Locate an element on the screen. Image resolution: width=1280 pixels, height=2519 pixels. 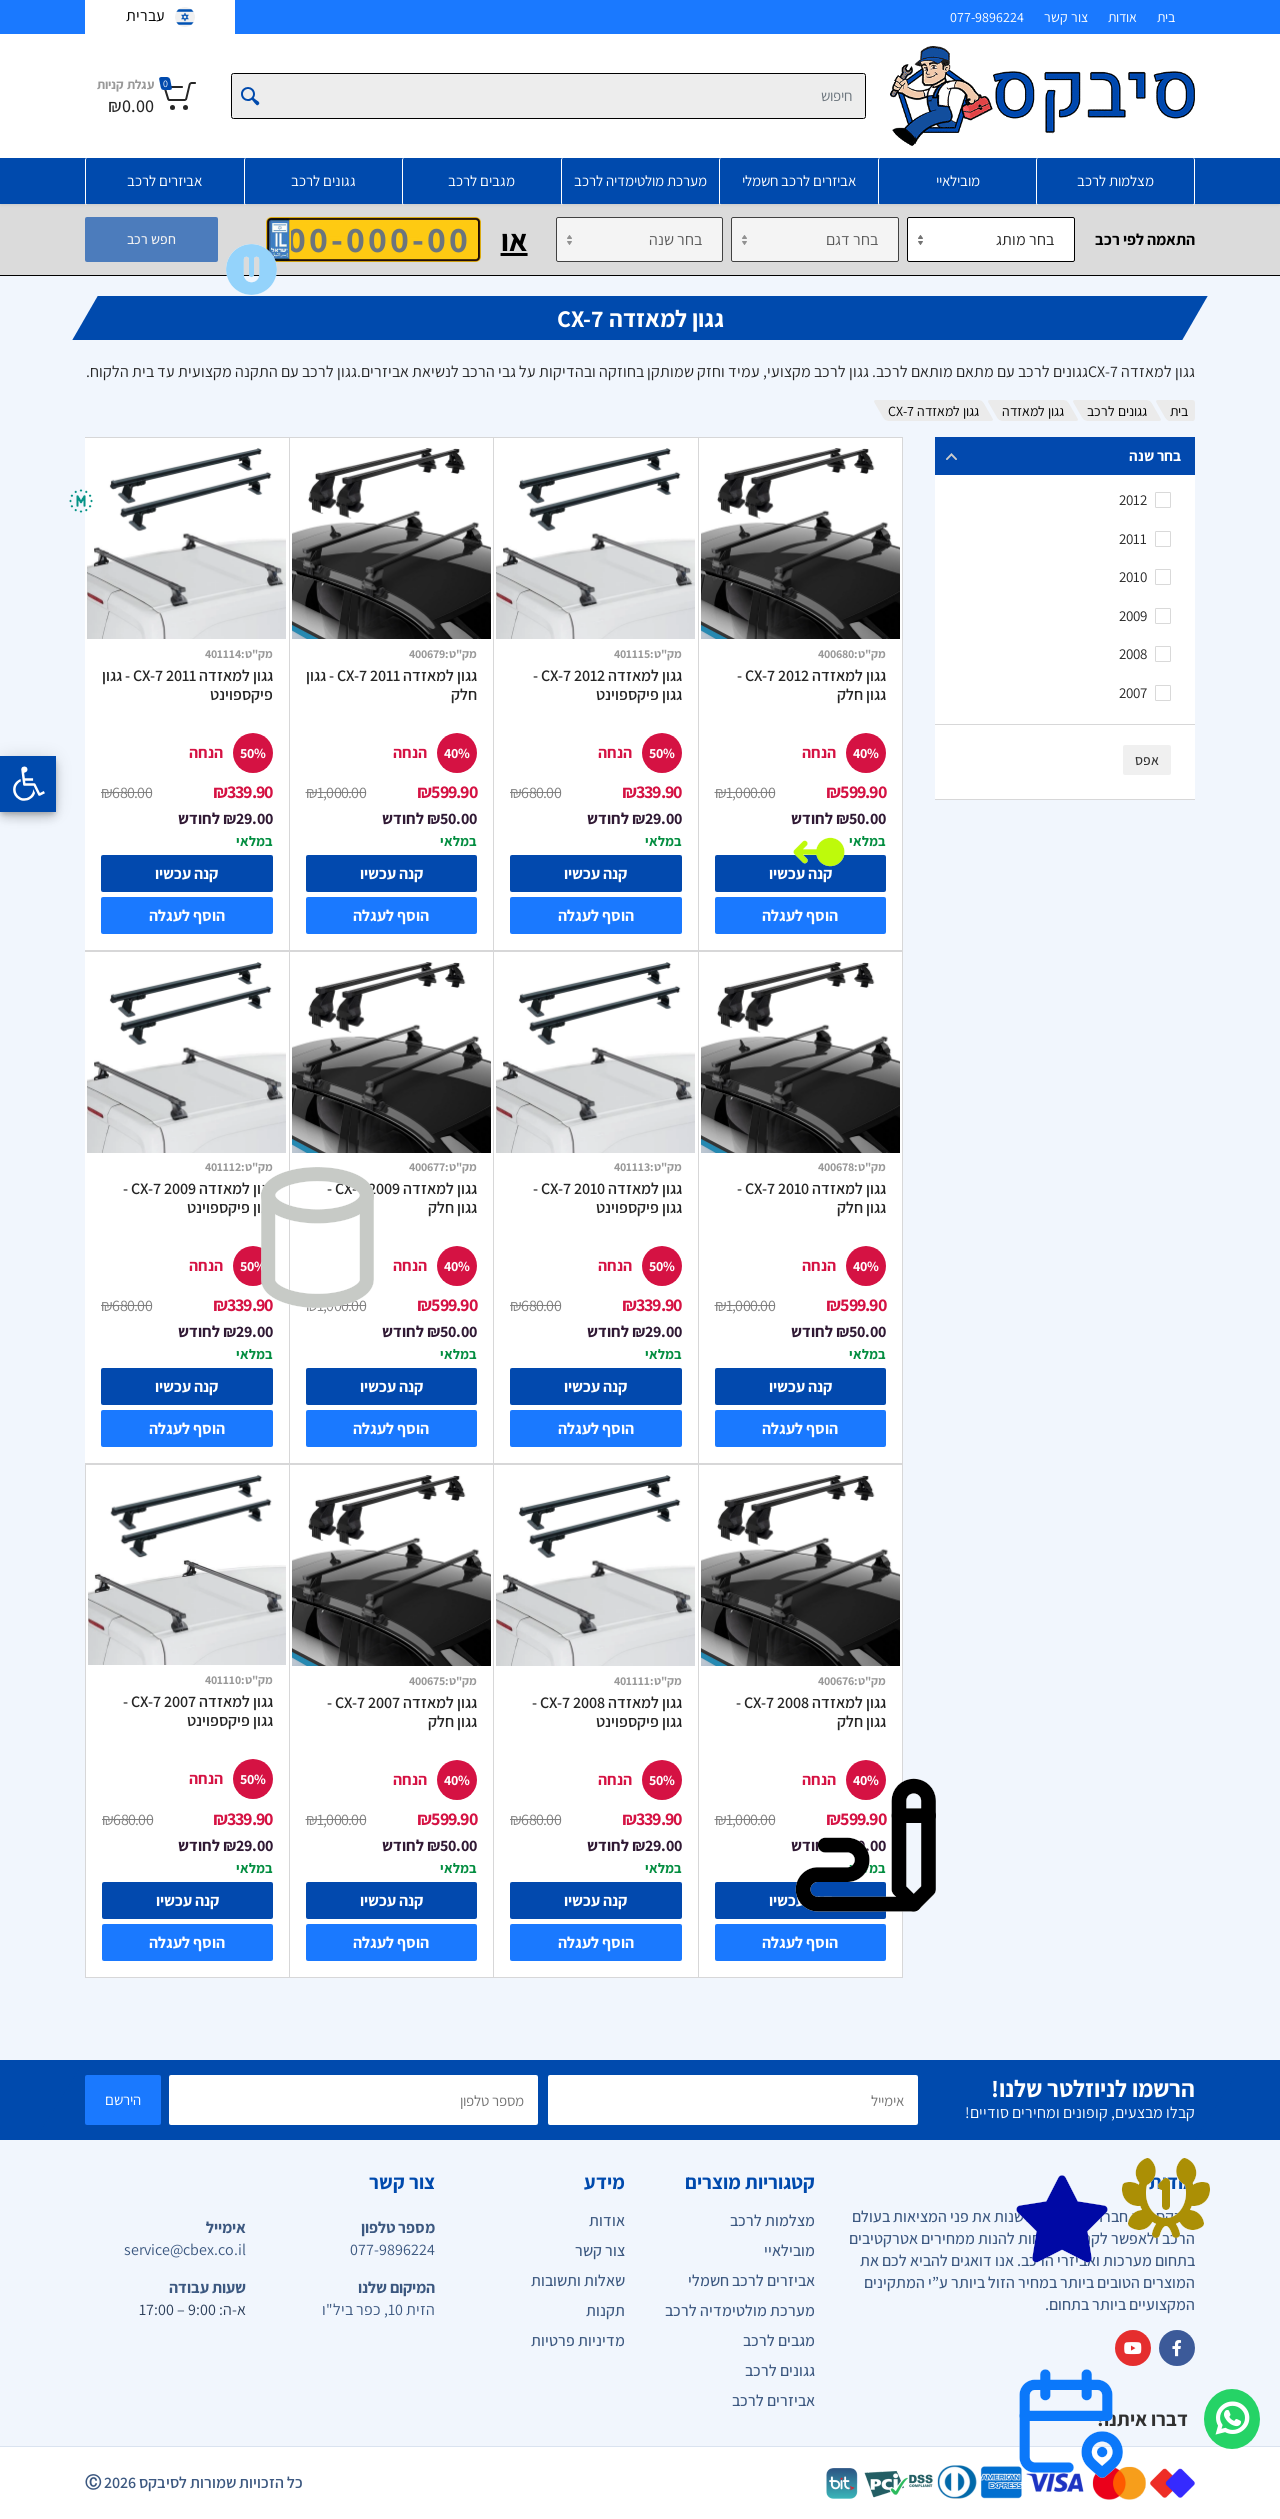
indicates an unread item or status is located at coordinates (251, 269).